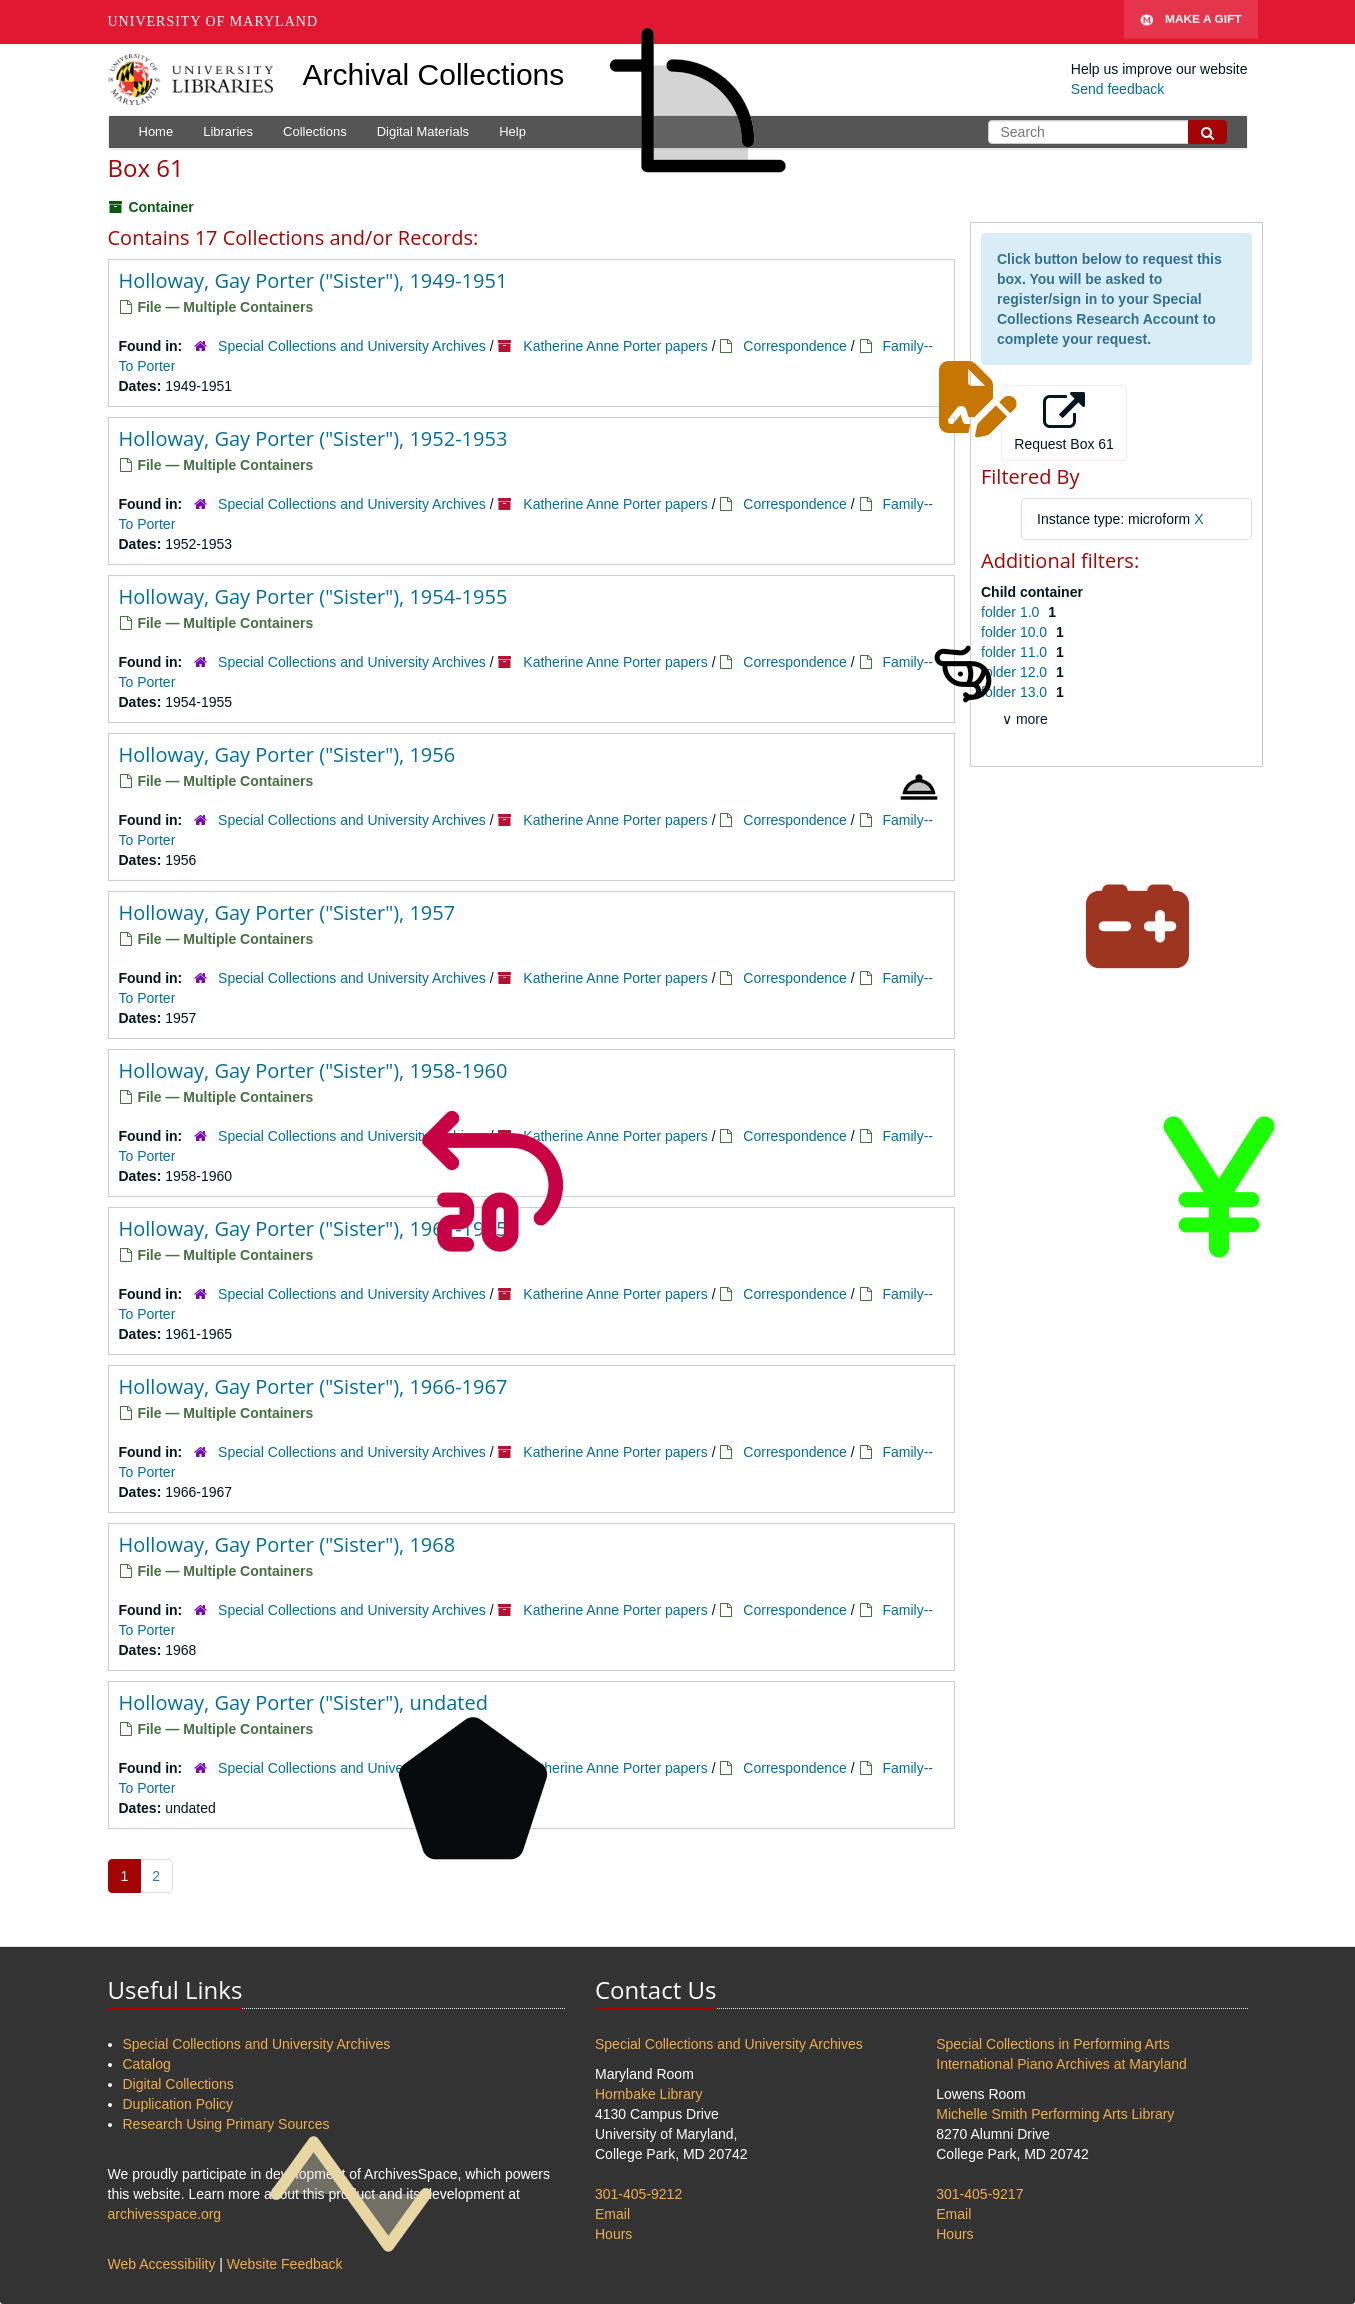  What do you see at coordinates (691, 109) in the screenshot?
I see `measure or display angle between elements` at bounding box center [691, 109].